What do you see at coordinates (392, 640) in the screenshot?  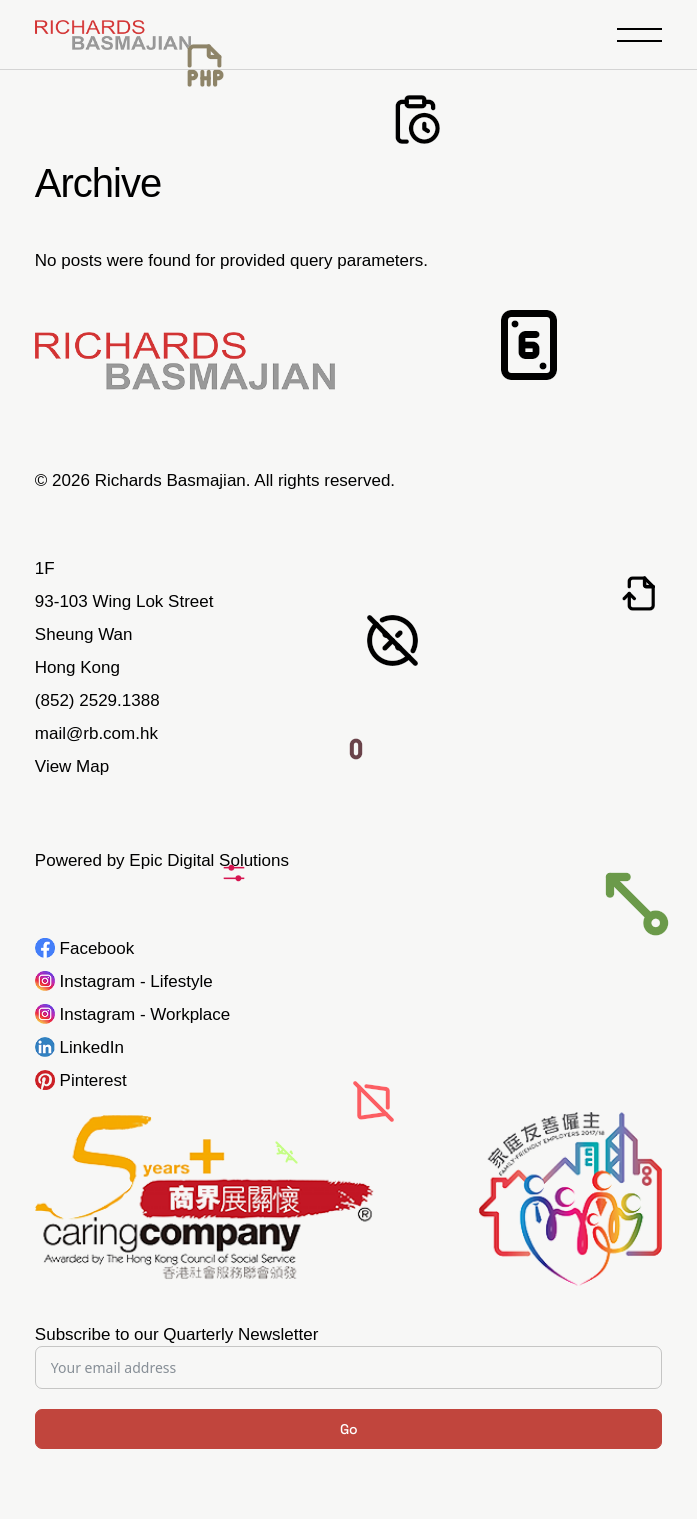 I see `discount or promotion unavailable` at bounding box center [392, 640].